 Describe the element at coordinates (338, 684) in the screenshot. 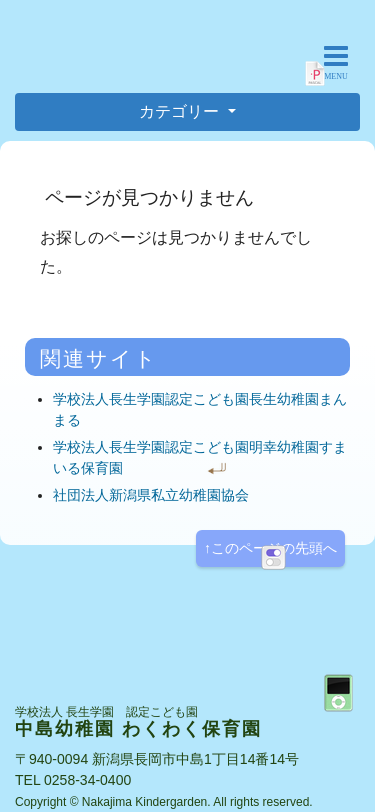

I see `iPod nano device in green` at that location.